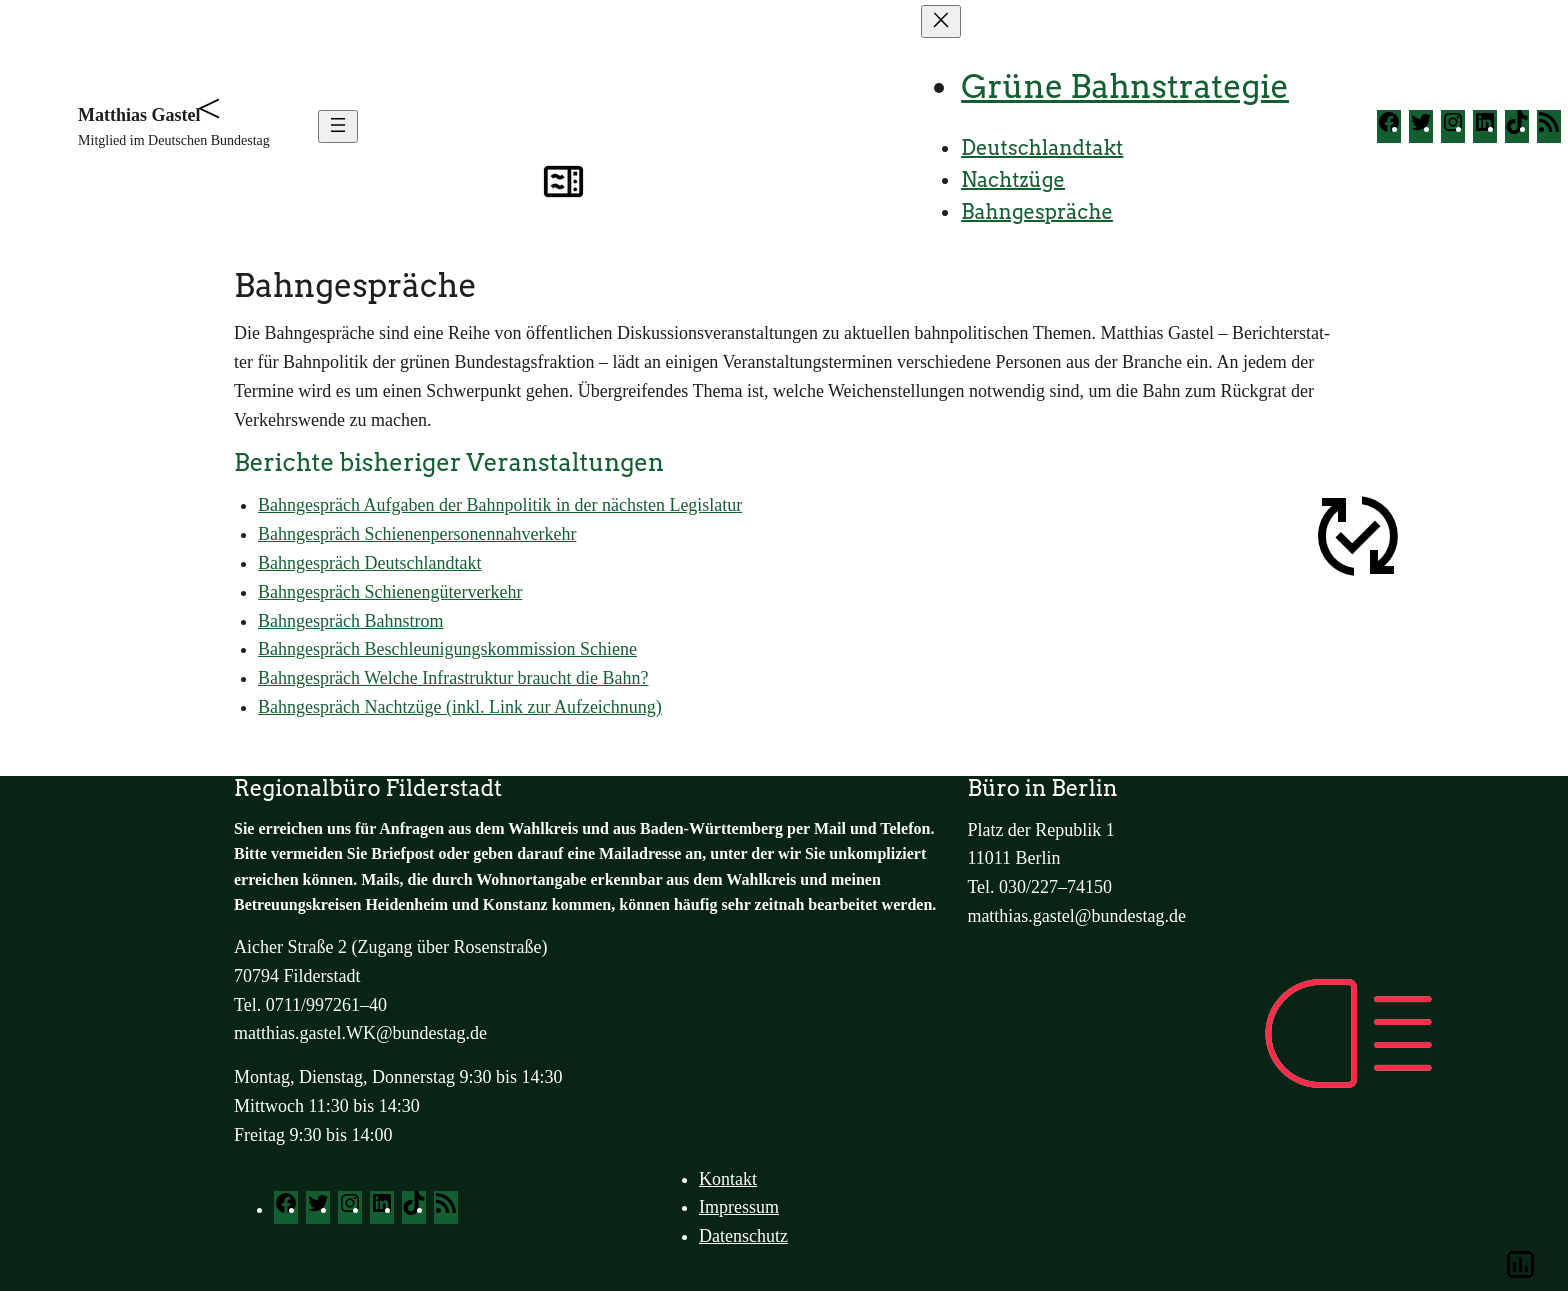 This screenshot has width=1568, height=1291. Describe the element at coordinates (563, 181) in the screenshot. I see `access microwave controls or settings` at that location.